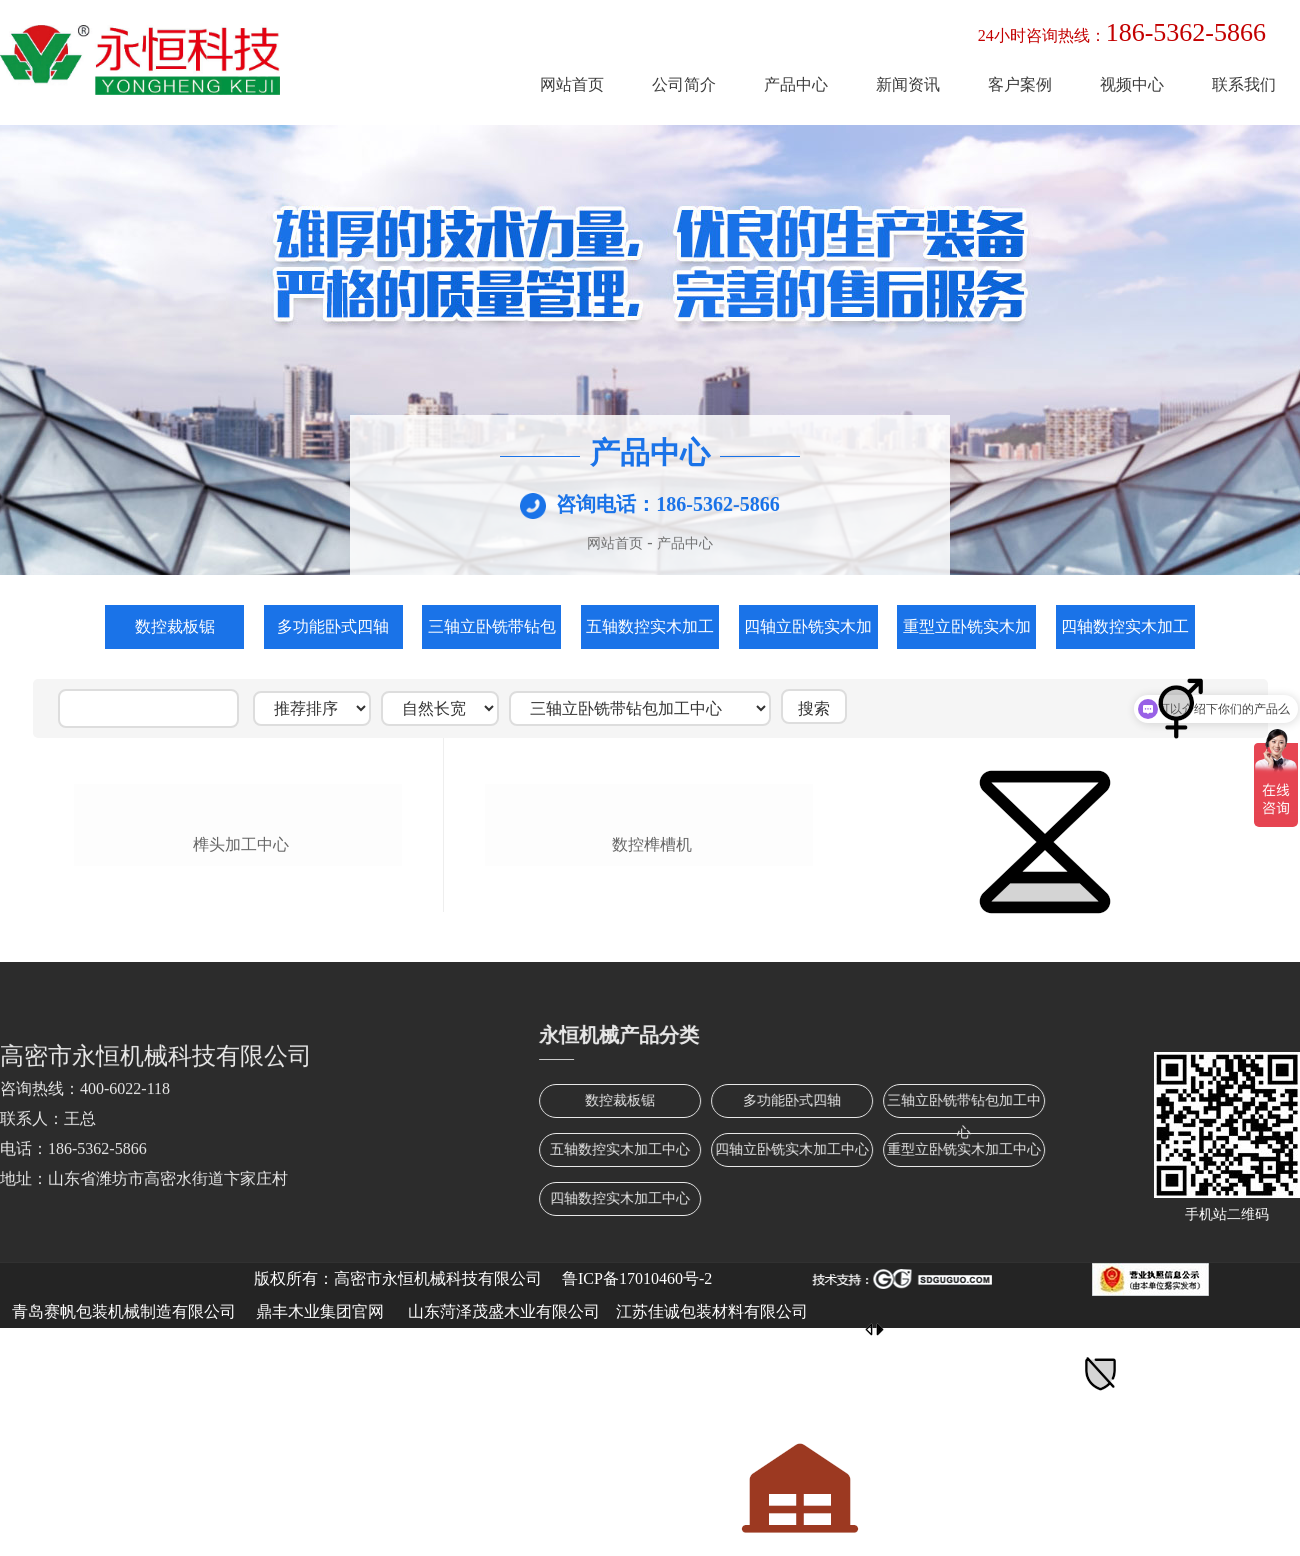 The image size is (1300, 1556). What do you see at coordinates (1045, 842) in the screenshot?
I see `indicates time is running low` at bounding box center [1045, 842].